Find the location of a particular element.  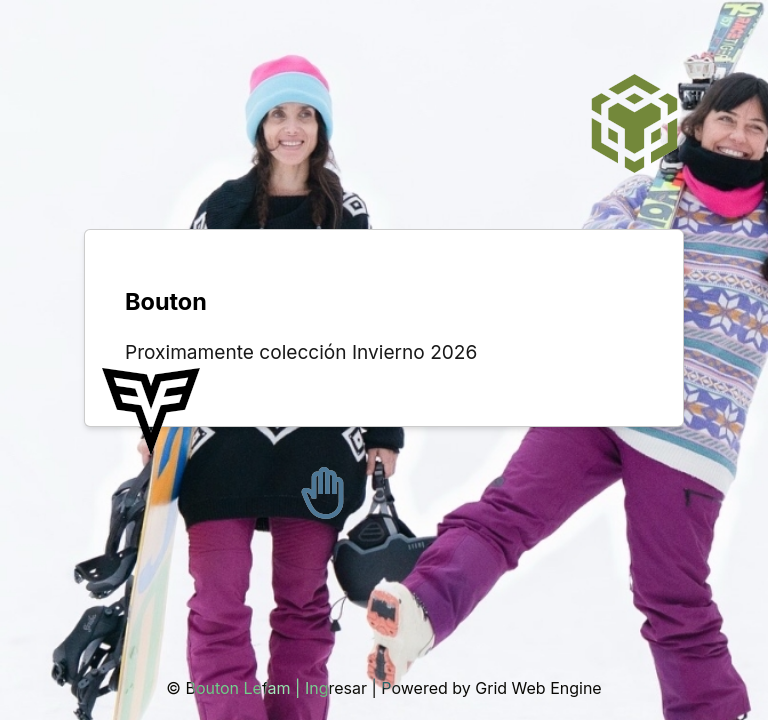

stop or pause current action is located at coordinates (323, 494).